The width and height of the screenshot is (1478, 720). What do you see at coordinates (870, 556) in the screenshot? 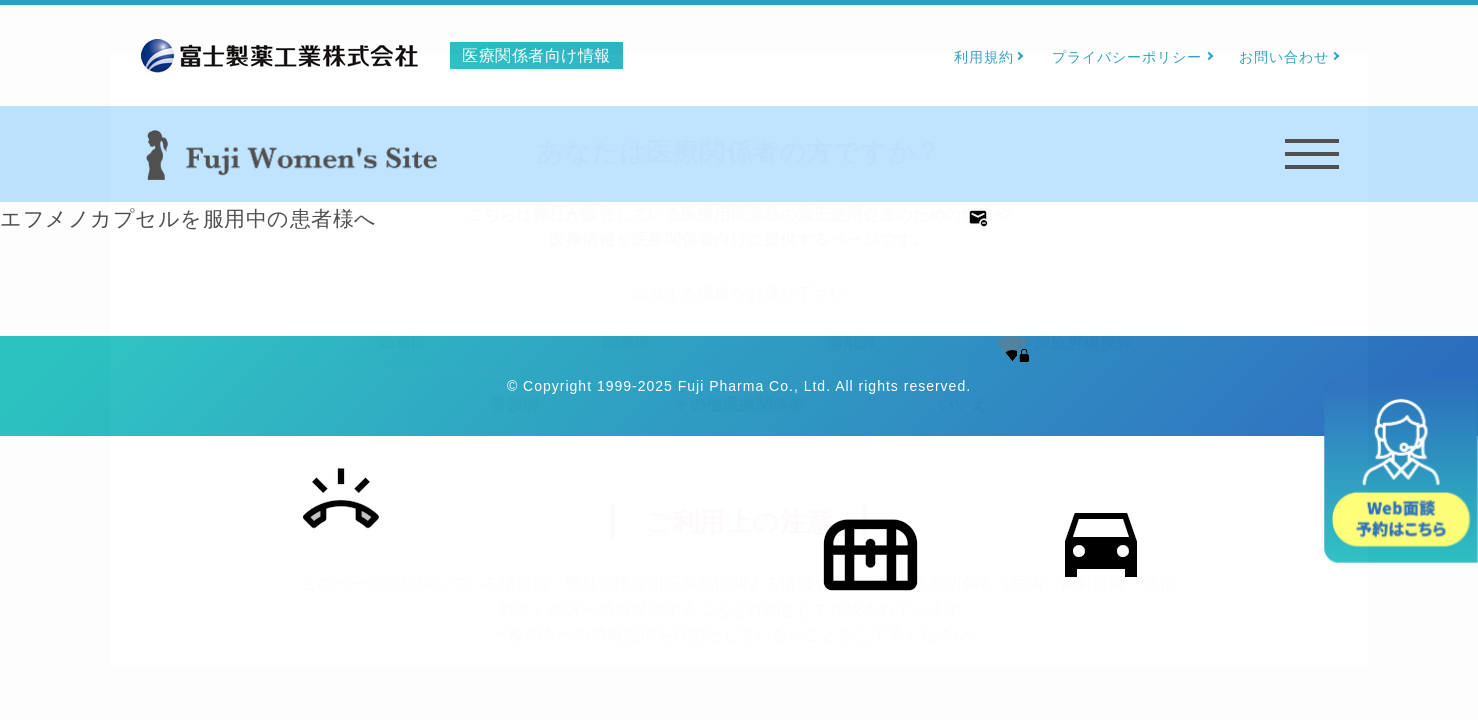
I see `access stored rewards or collectibles` at bounding box center [870, 556].